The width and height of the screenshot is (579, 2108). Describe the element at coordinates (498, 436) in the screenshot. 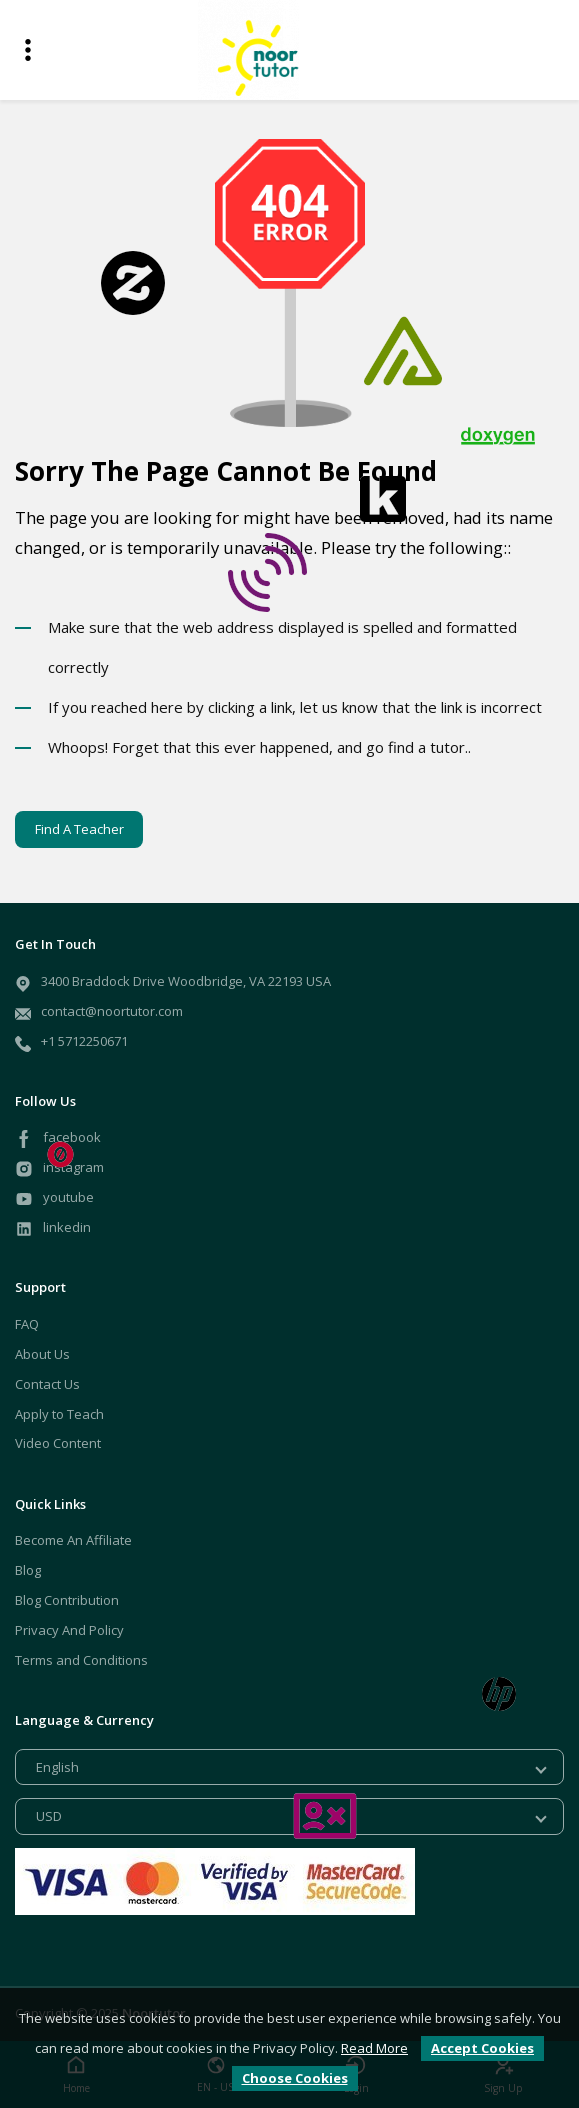

I see `link to Doxygen documentation generator` at that location.